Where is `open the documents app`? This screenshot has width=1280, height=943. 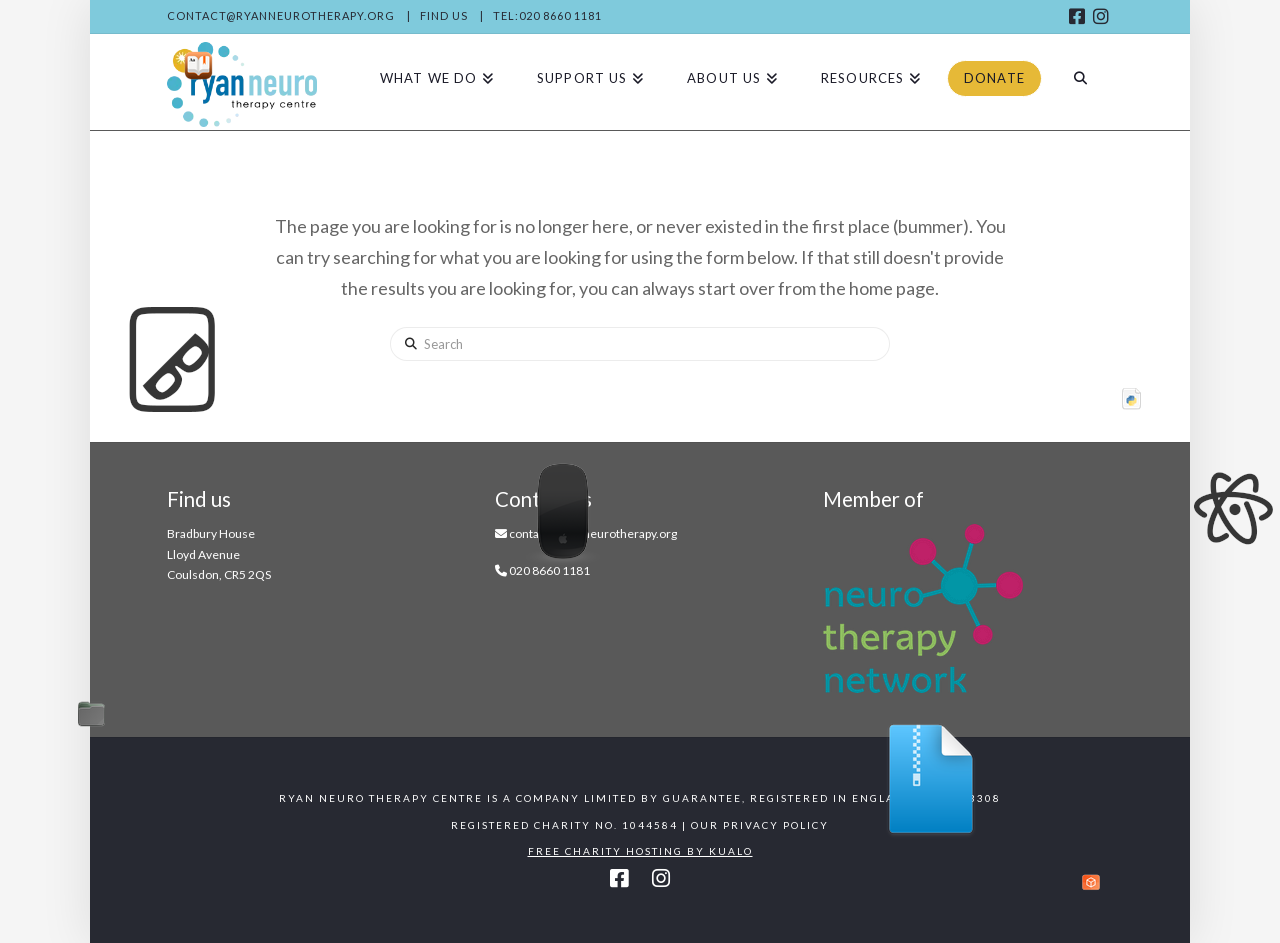 open the documents app is located at coordinates (175, 359).